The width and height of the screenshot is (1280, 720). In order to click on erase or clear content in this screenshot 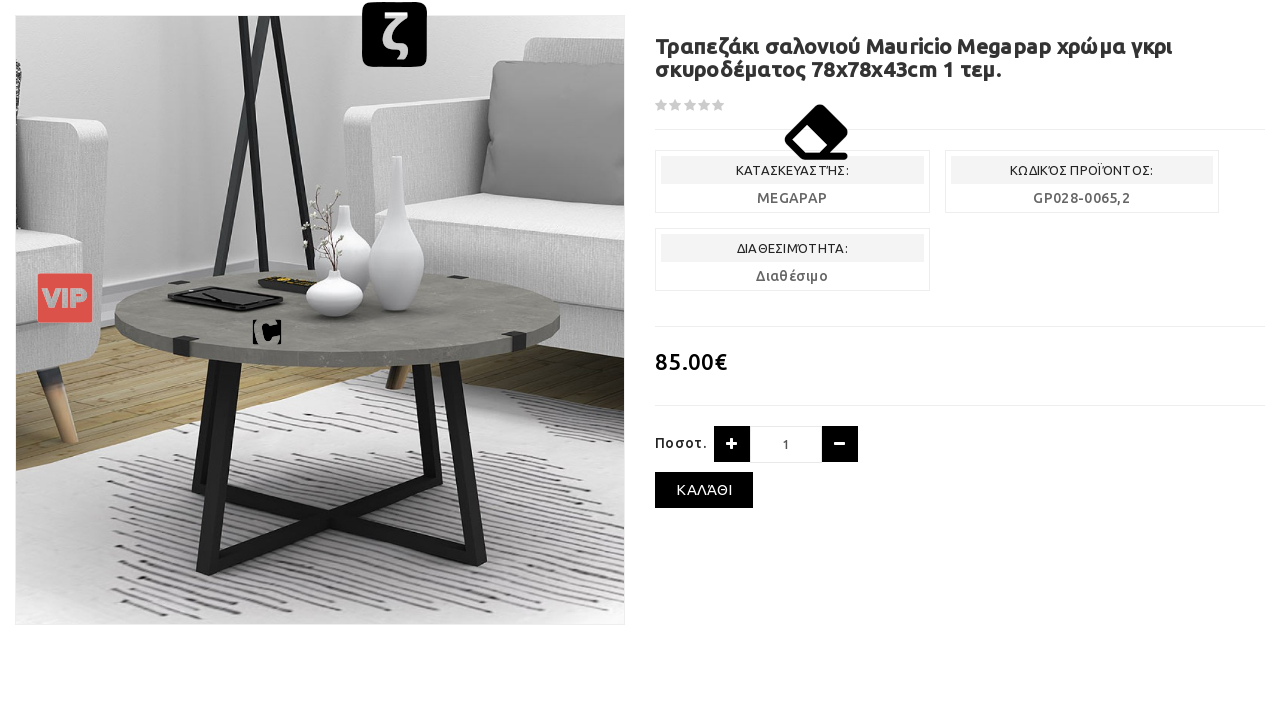, I will do `click(818, 134)`.